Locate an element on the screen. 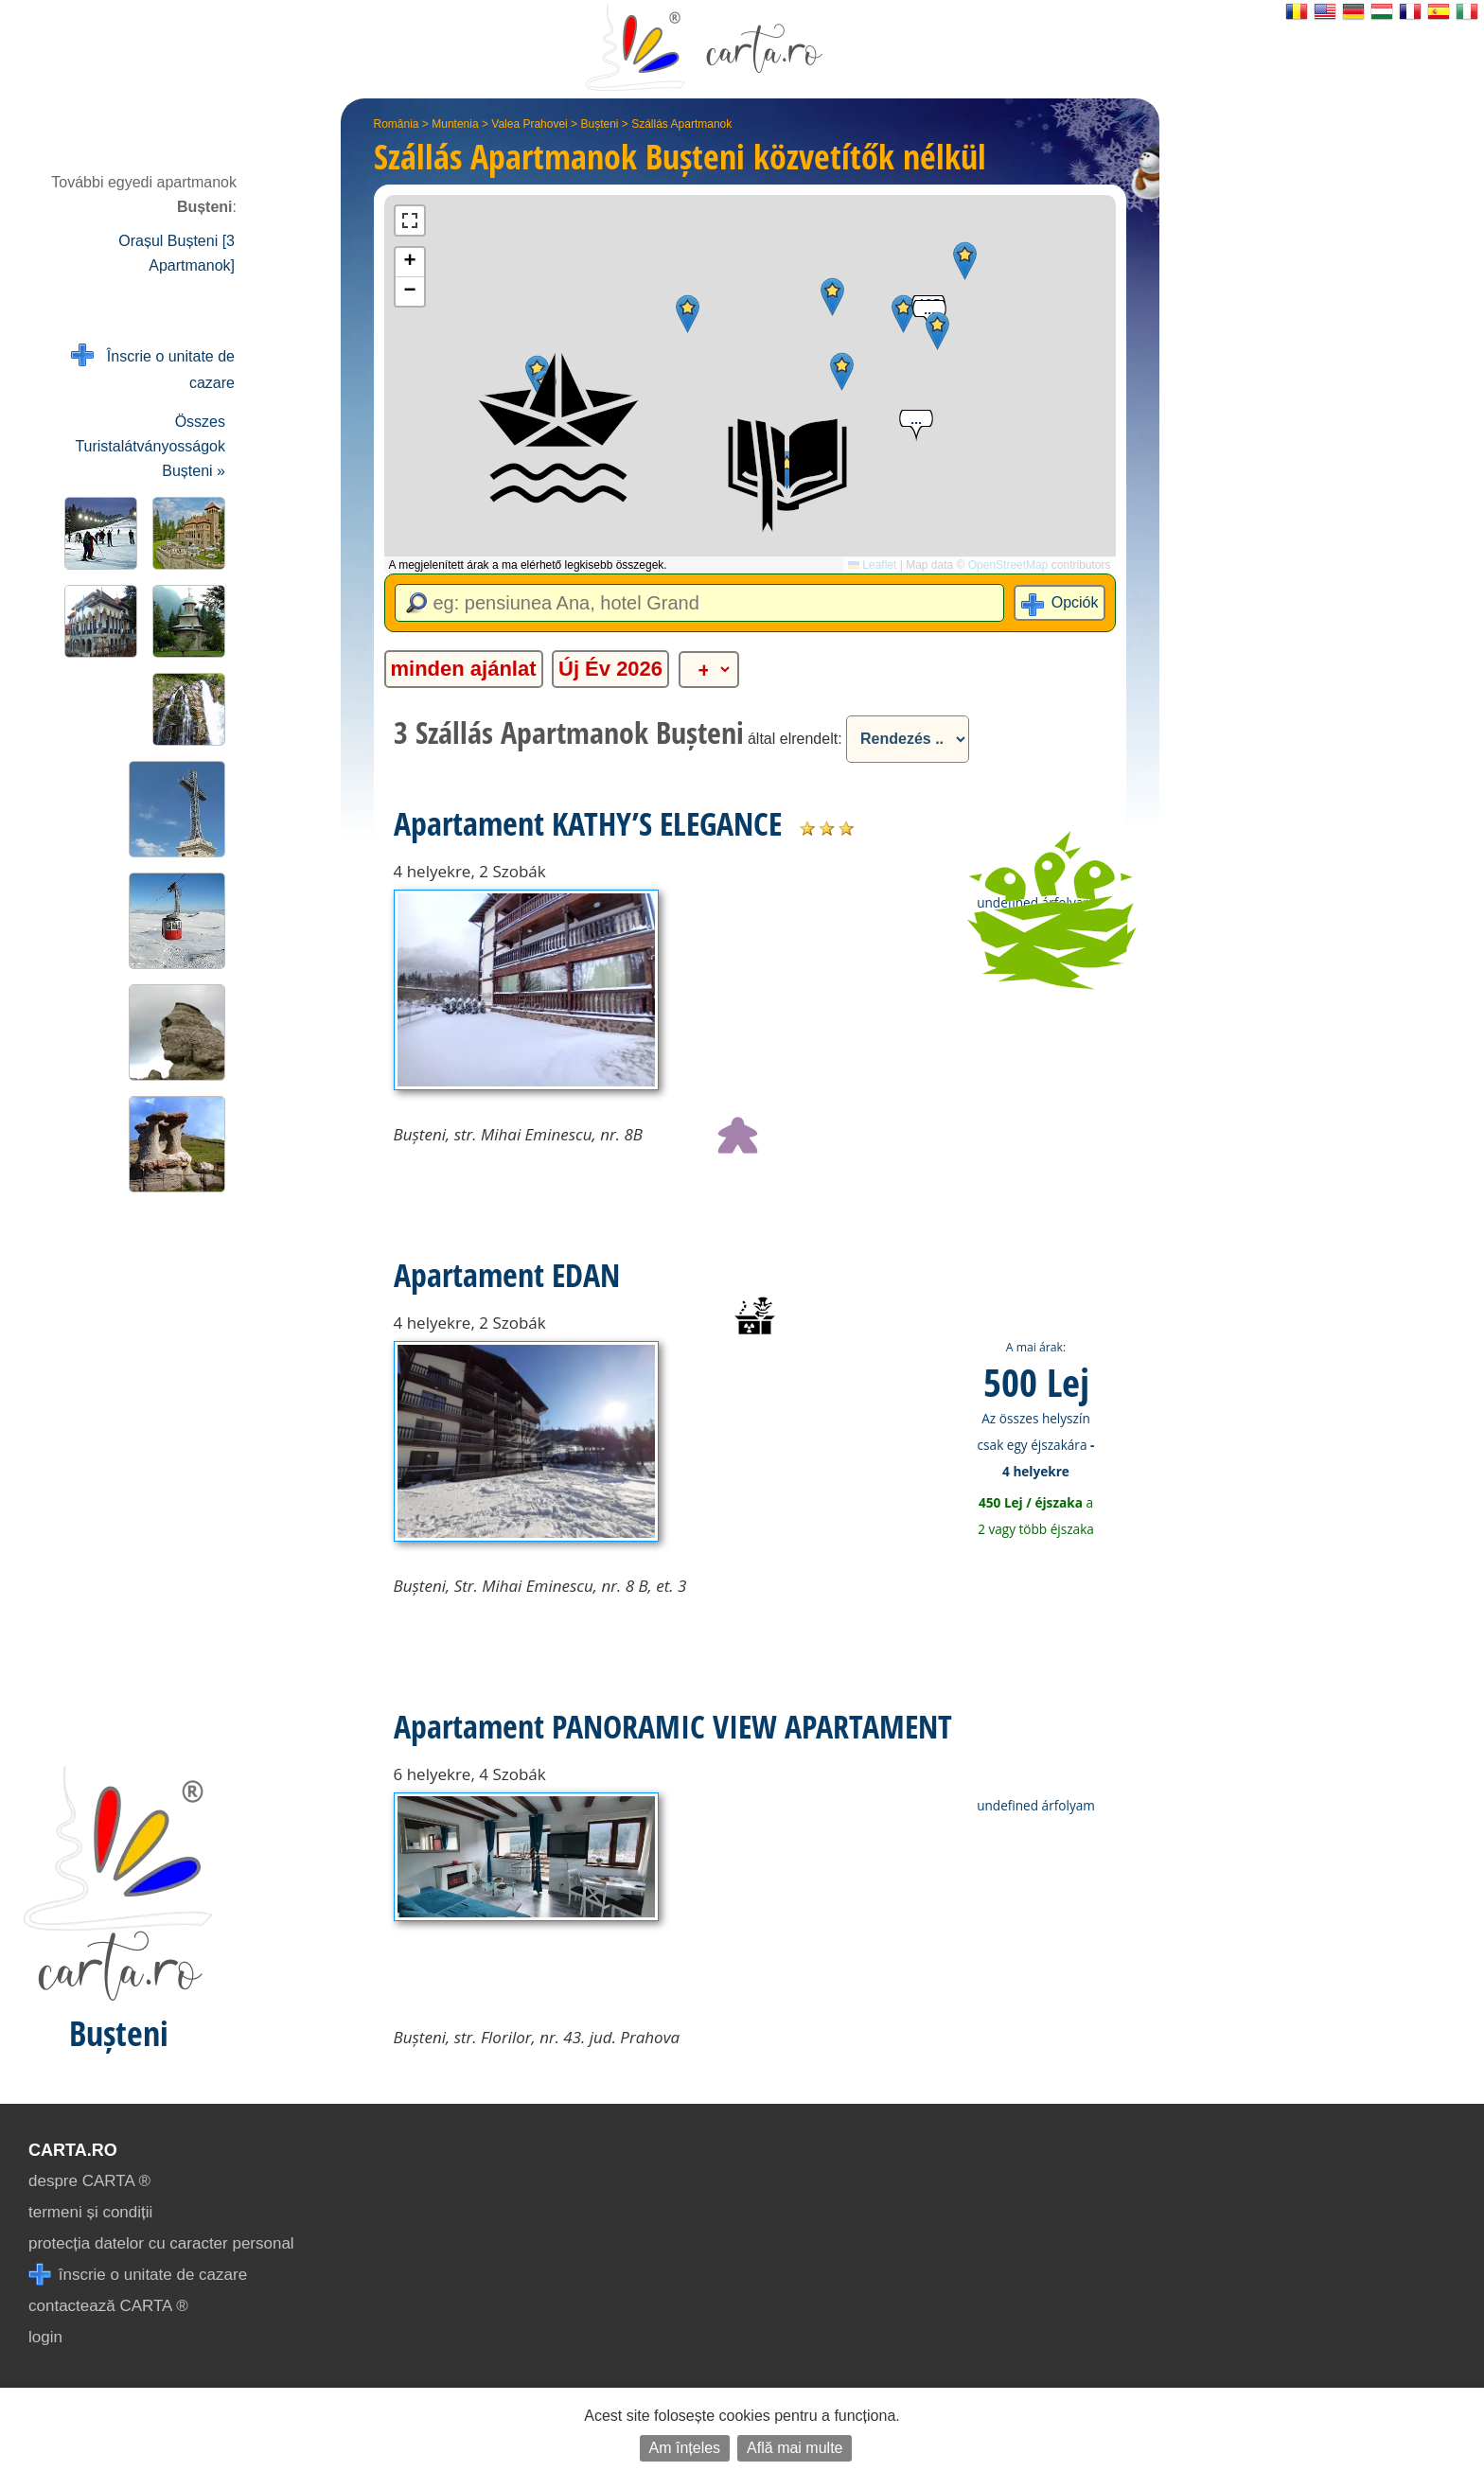 The image size is (1484, 2471). view your nest or home feed is located at coordinates (1050, 908).